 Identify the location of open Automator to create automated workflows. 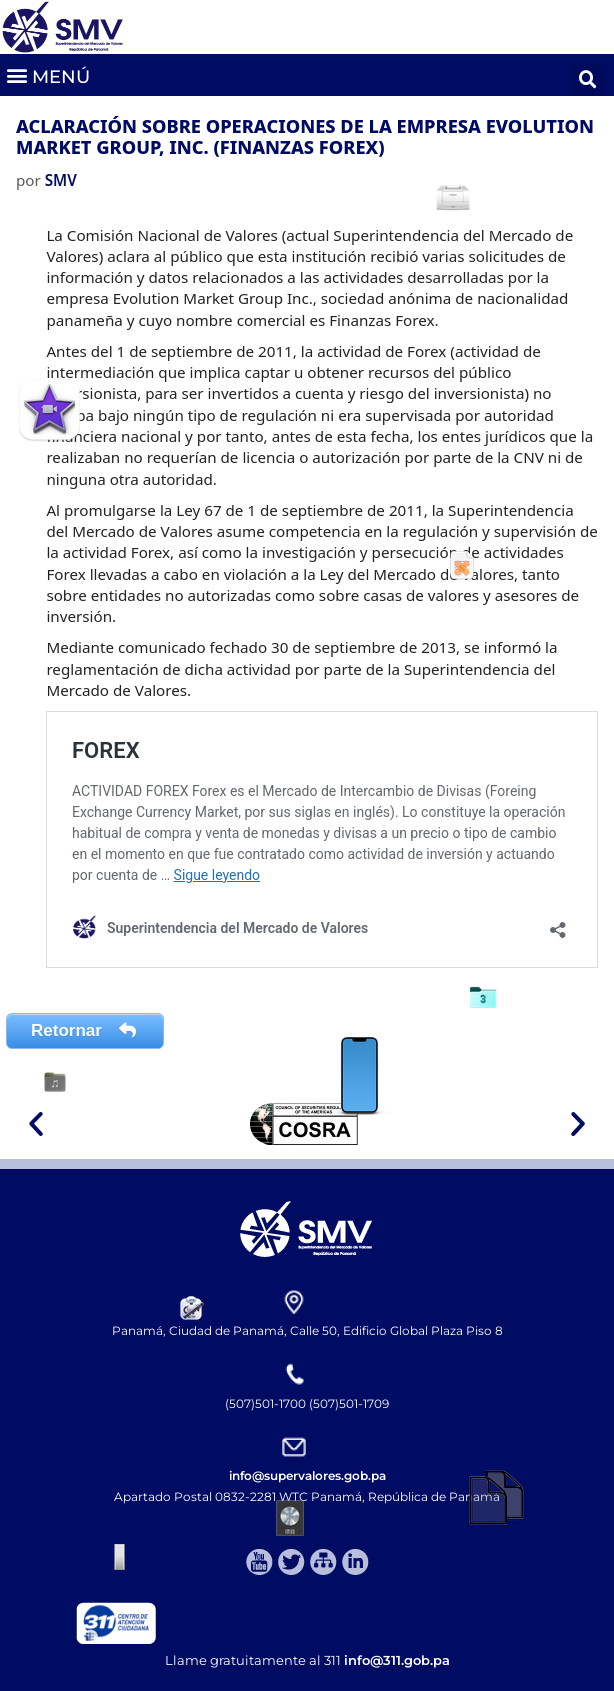
(191, 1309).